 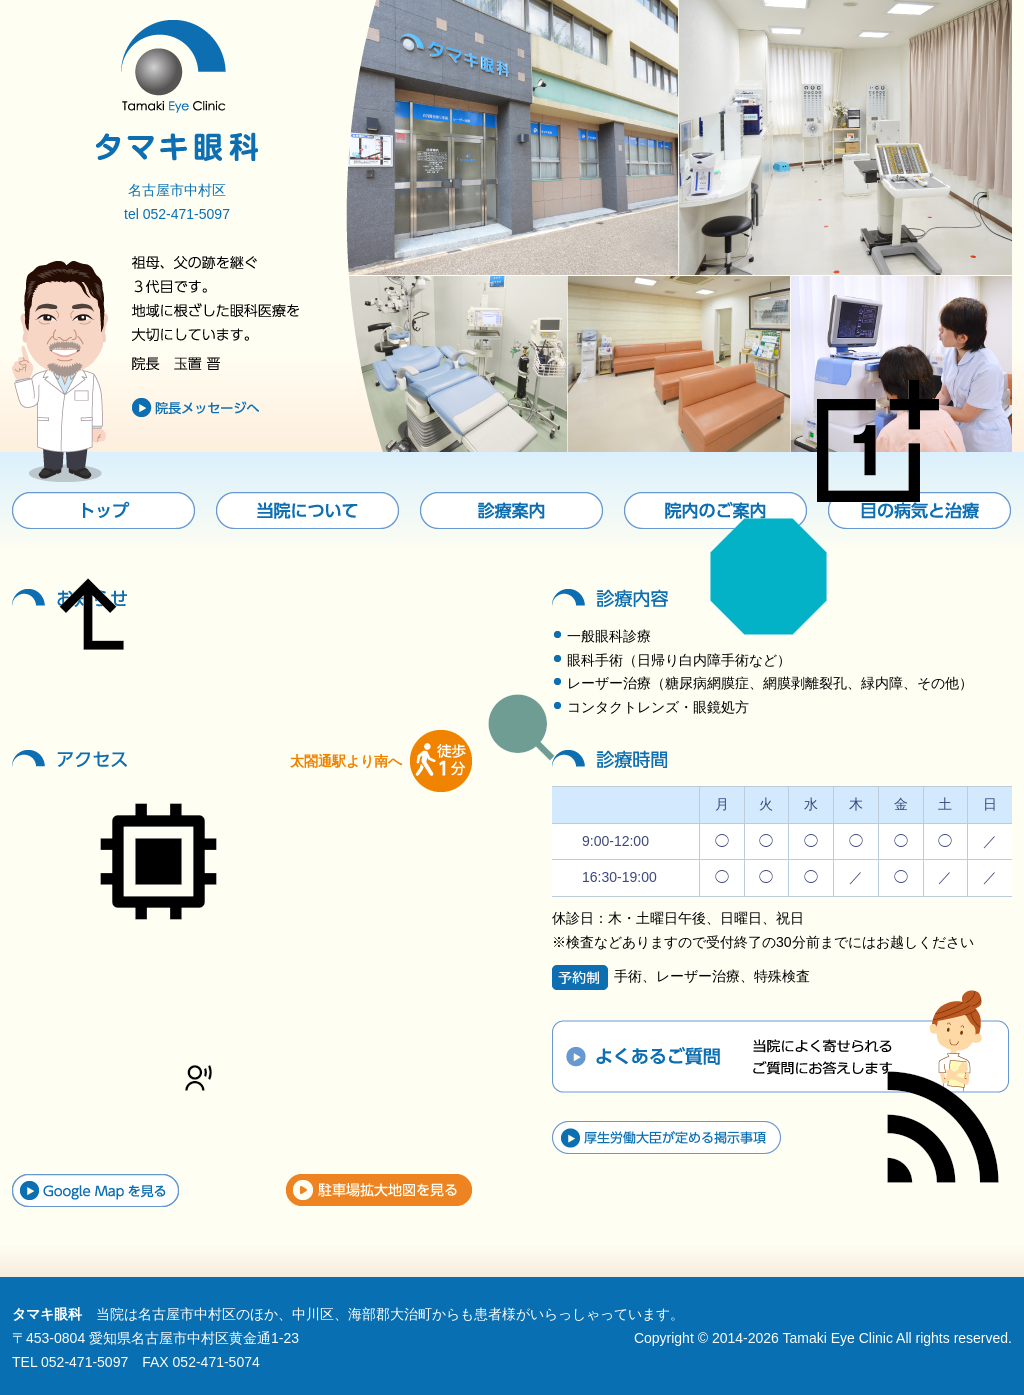 I want to click on OnePlus brand logo, so click(x=878, y=441).